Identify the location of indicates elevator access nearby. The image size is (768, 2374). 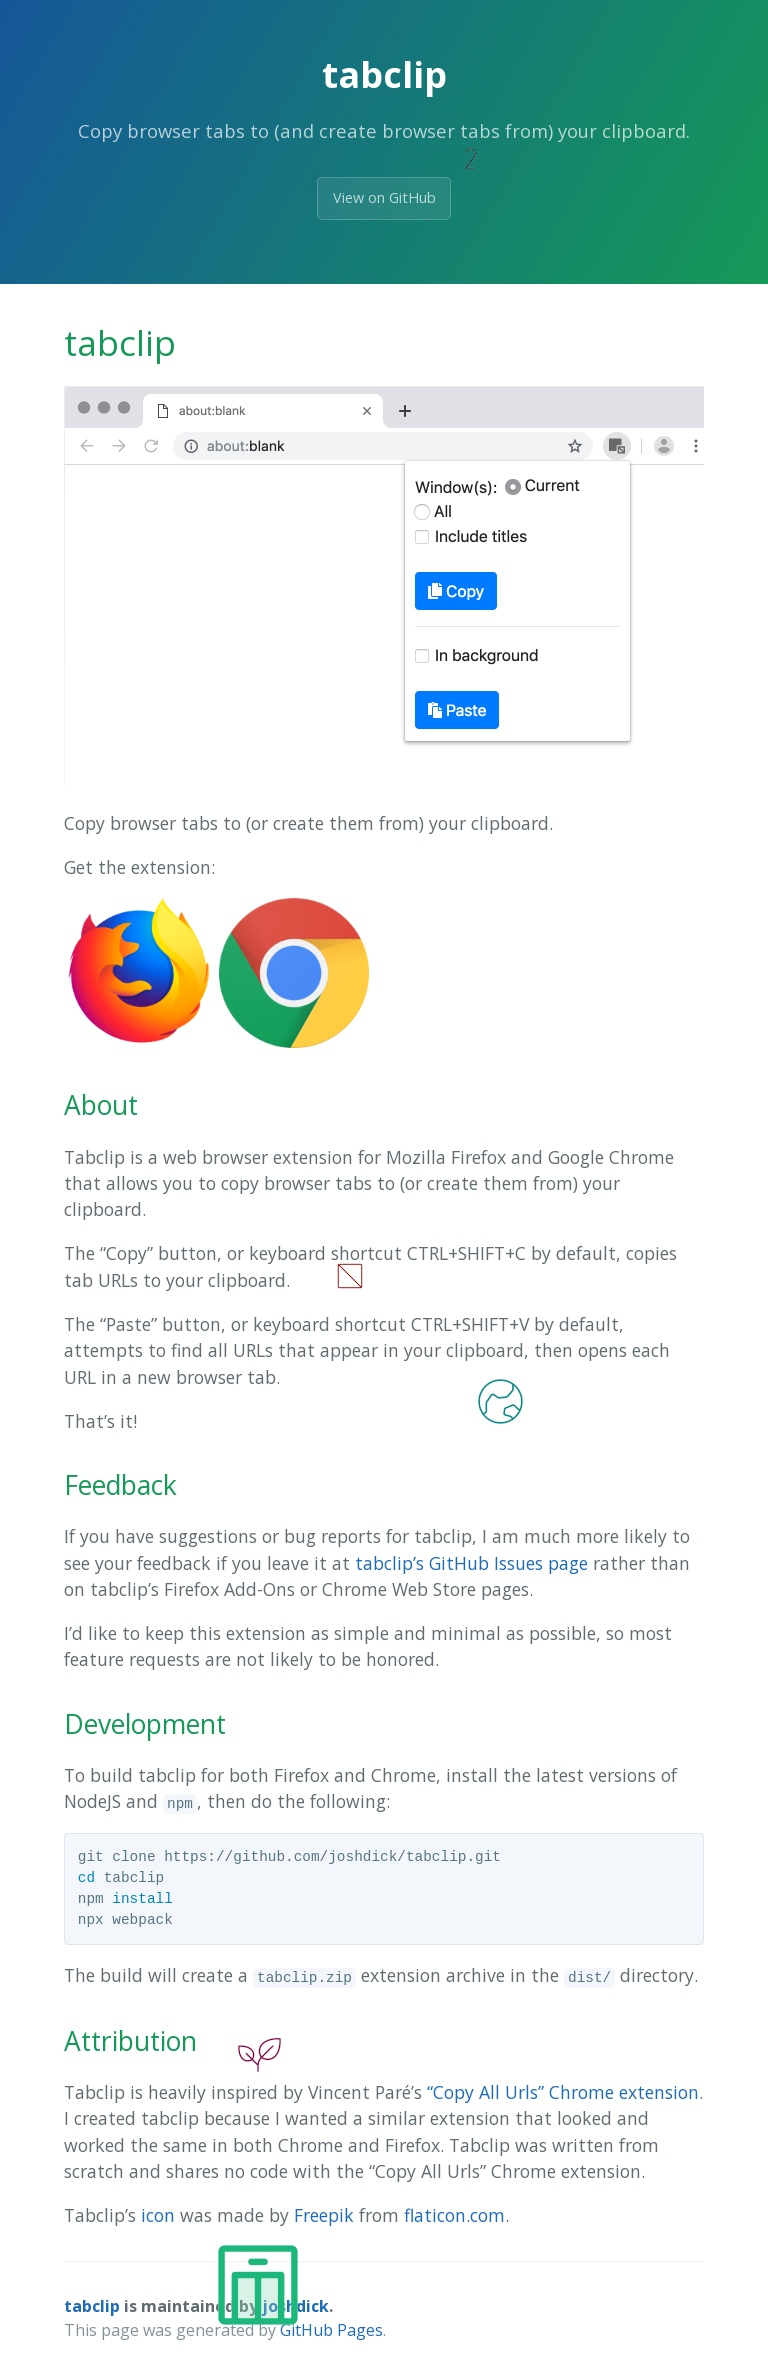
(258, 2285).